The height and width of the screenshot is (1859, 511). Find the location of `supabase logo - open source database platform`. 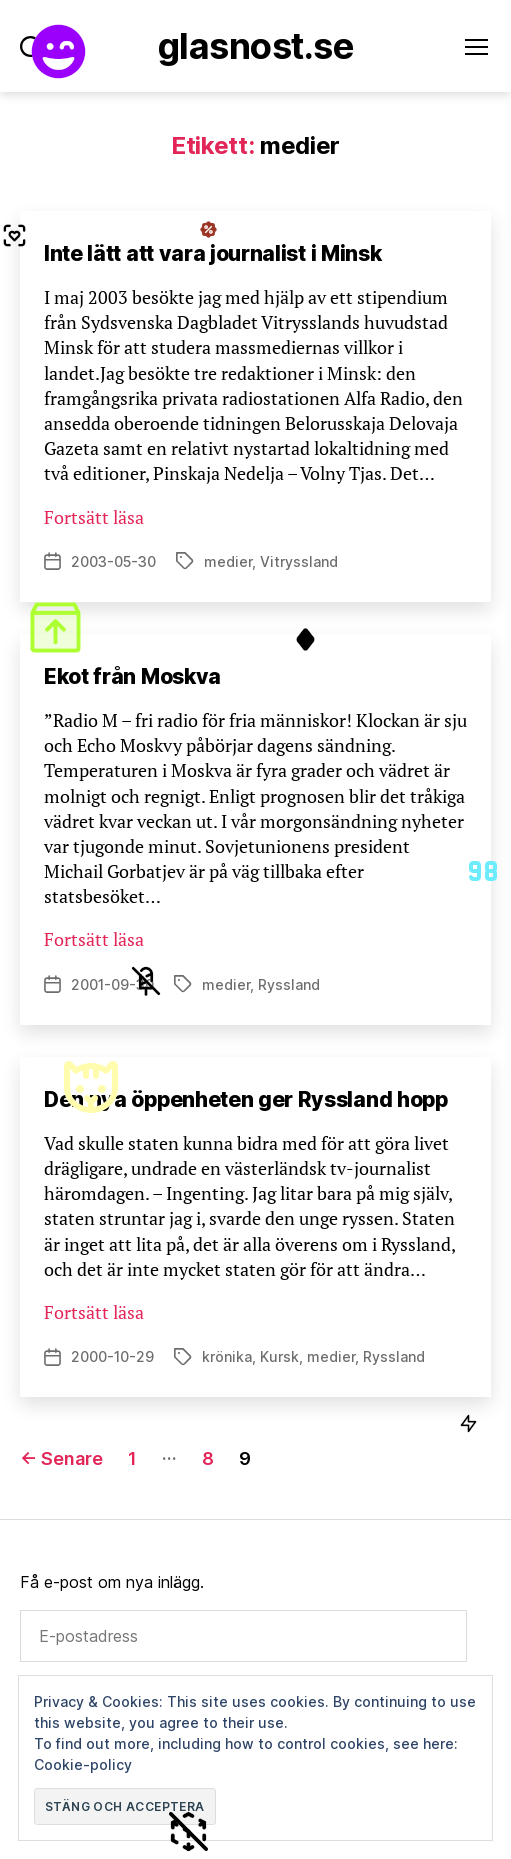

supabase logo - open source database platform is located at coordinates (468, 1423).